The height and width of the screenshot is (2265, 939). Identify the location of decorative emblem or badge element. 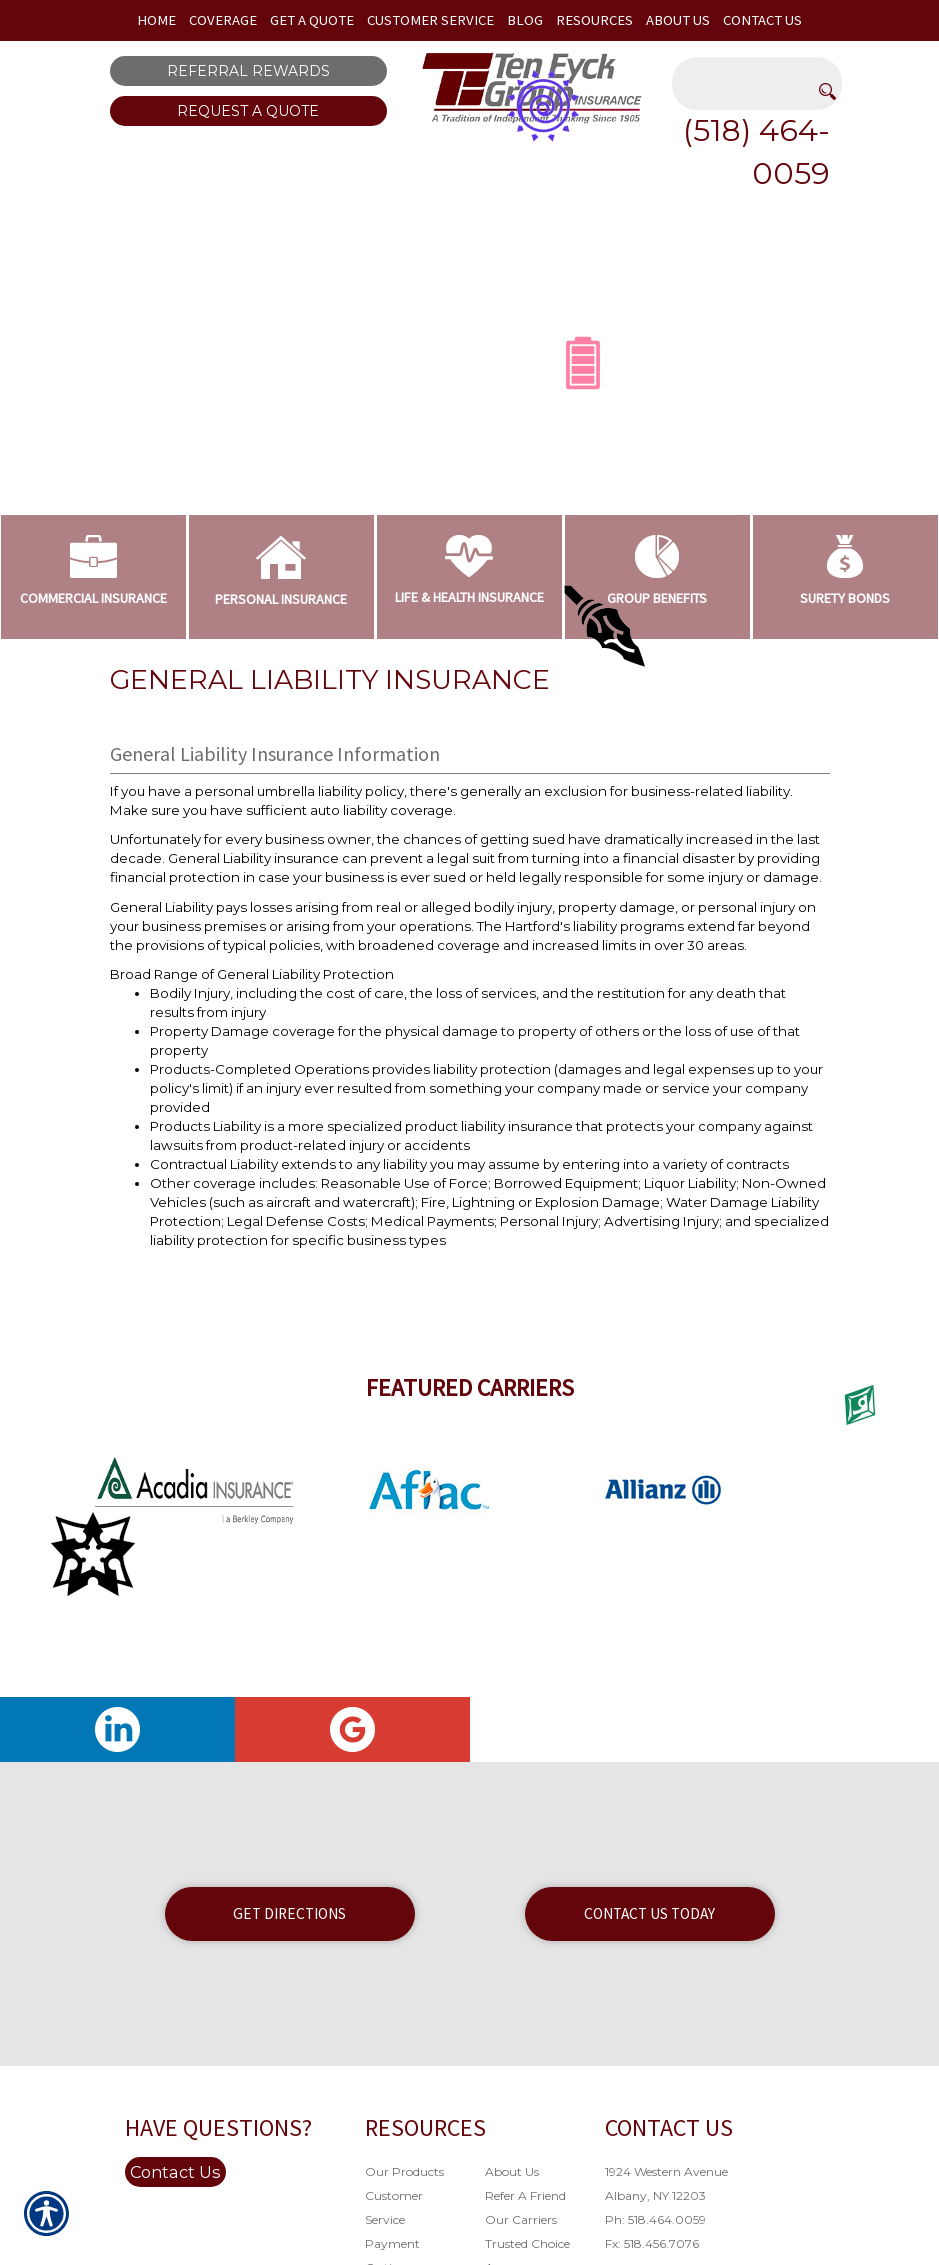
(93, 1554).